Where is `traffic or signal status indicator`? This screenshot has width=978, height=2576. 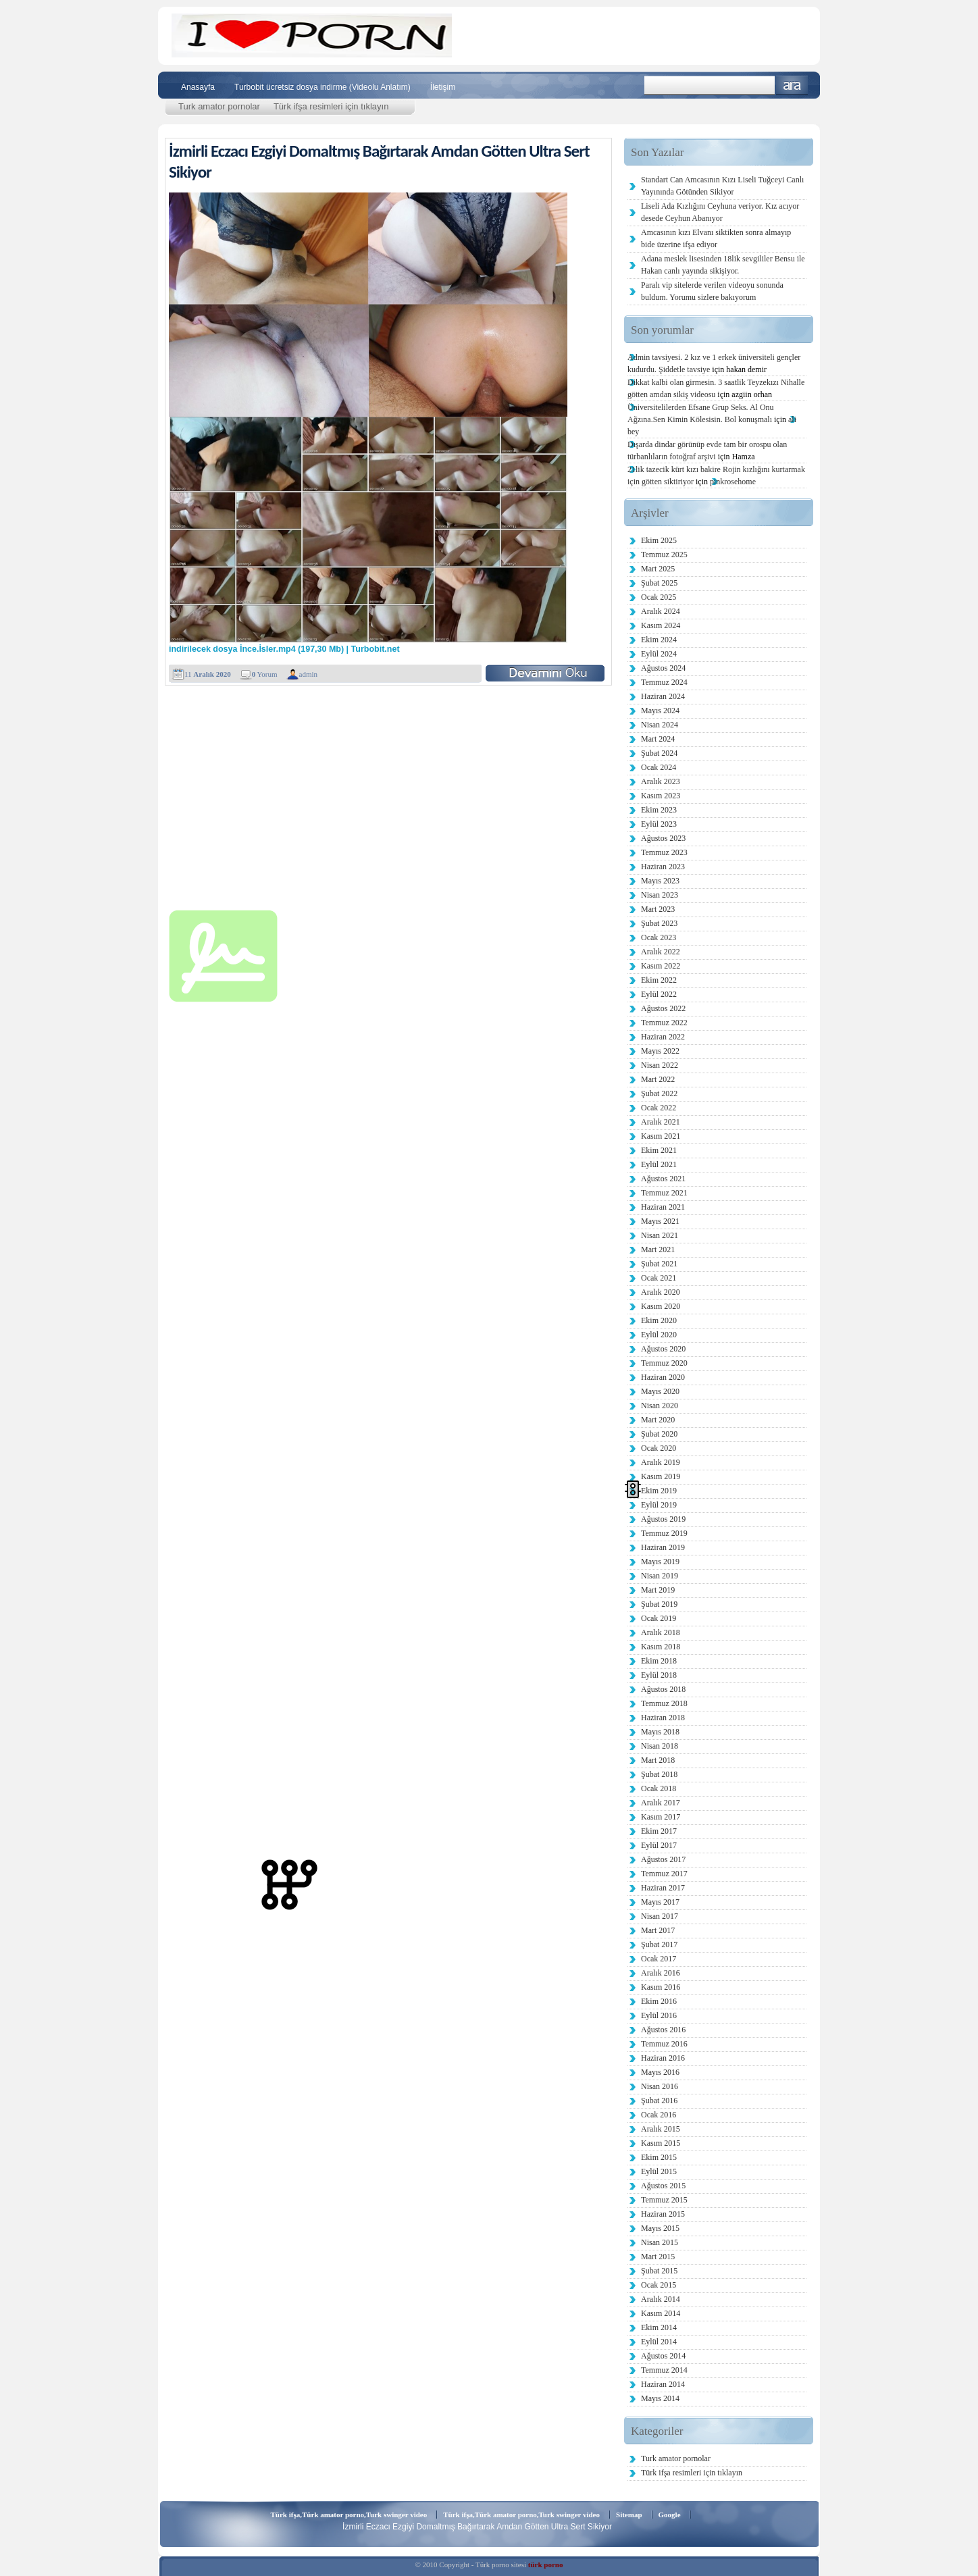 traffic or signal status indicator is located at coordinates (633, 1489).